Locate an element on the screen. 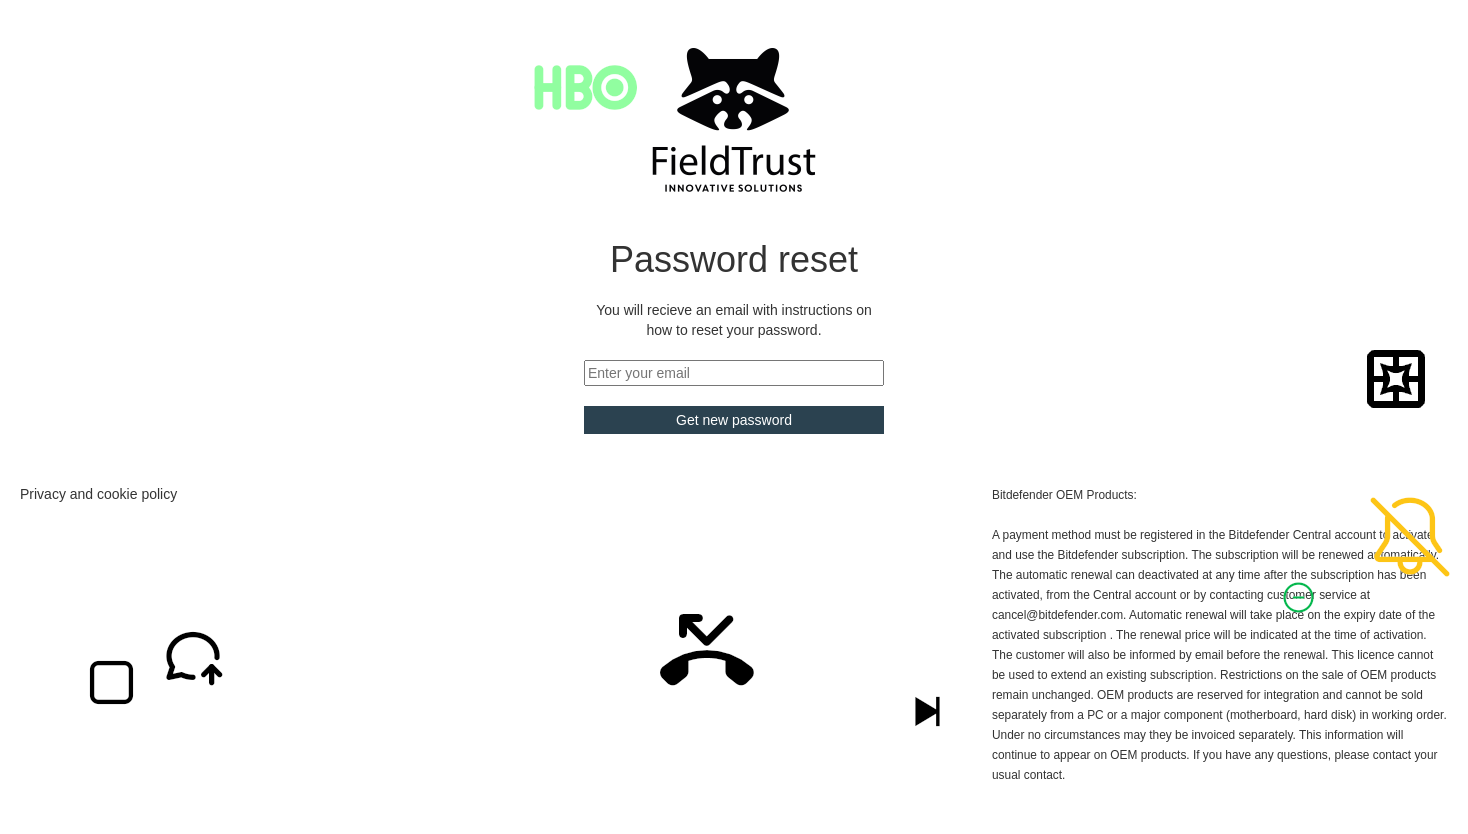 This screenshot has height=834, width=1468. remove an item from a list or cart is located at coordinates (1298, 597).